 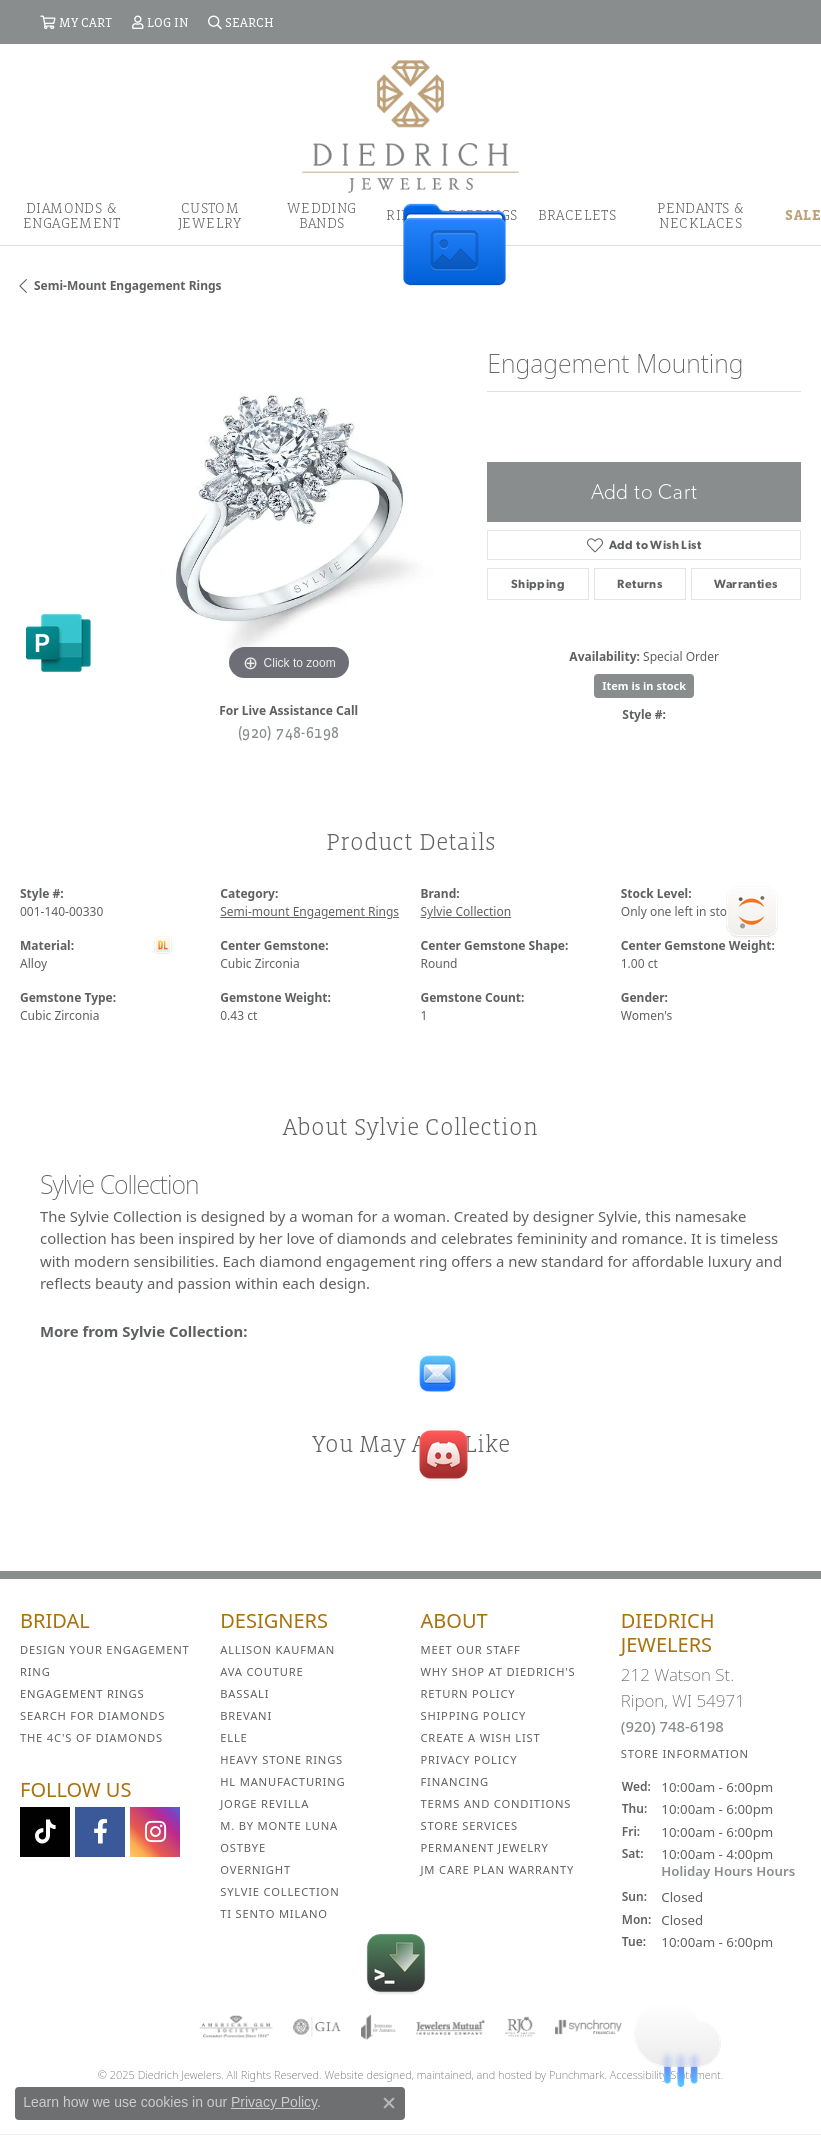 I want to click on open guake drop-down terminal, so click(x=396, y=1963).